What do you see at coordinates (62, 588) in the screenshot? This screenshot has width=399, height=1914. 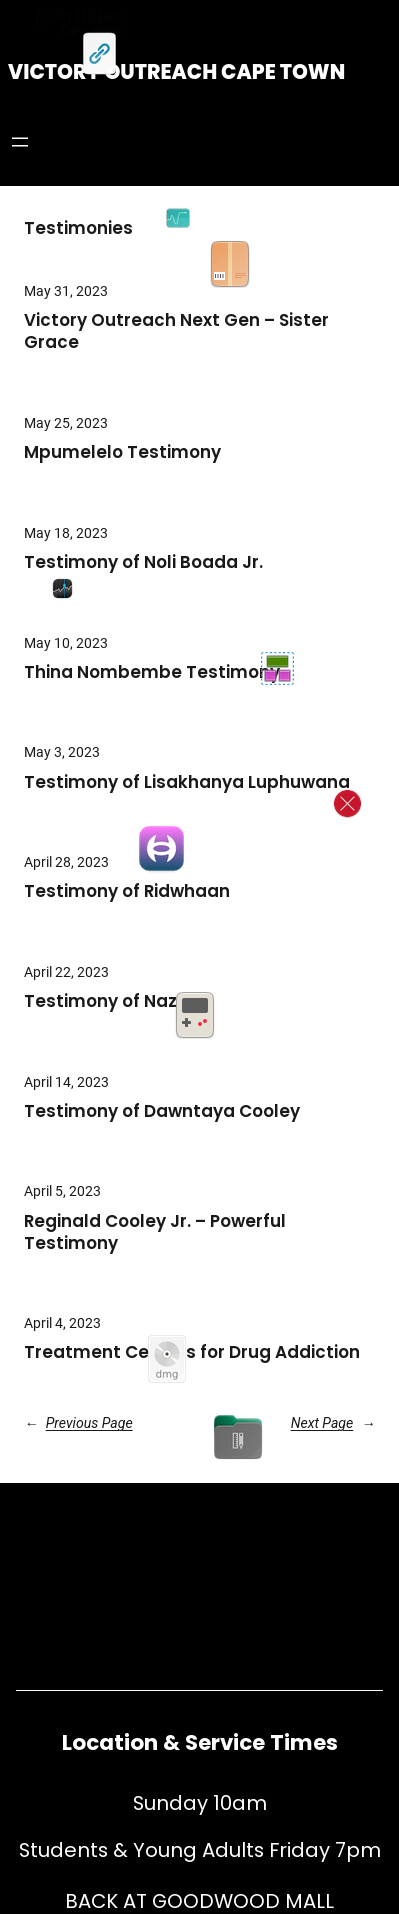 I see `open the stocks app` at bounding box center [62, 588].